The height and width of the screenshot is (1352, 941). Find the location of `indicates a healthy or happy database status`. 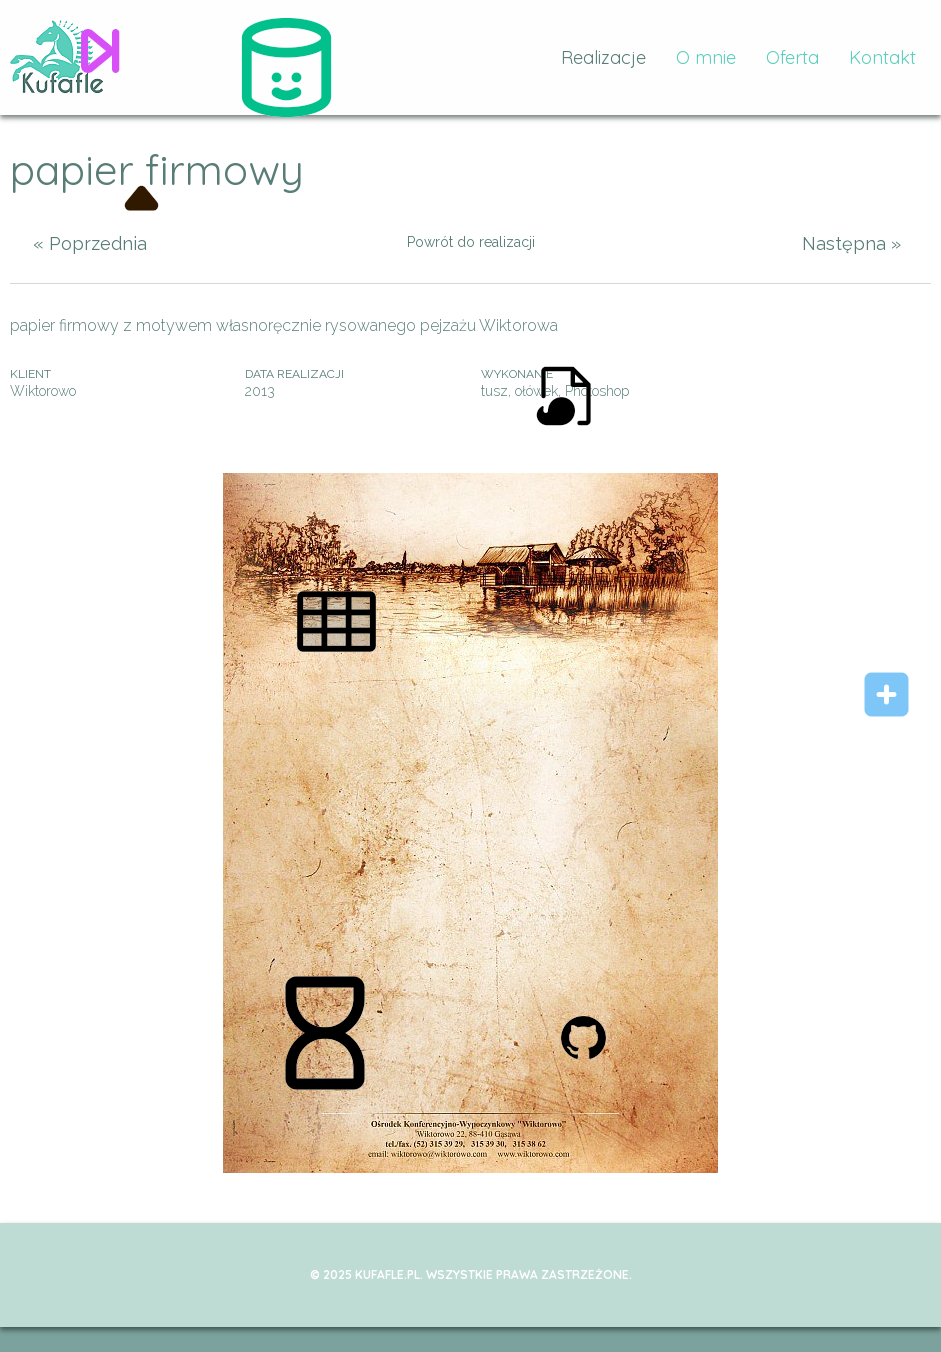

indicates a healthy or happy database status is located at coordinates (286, 67).